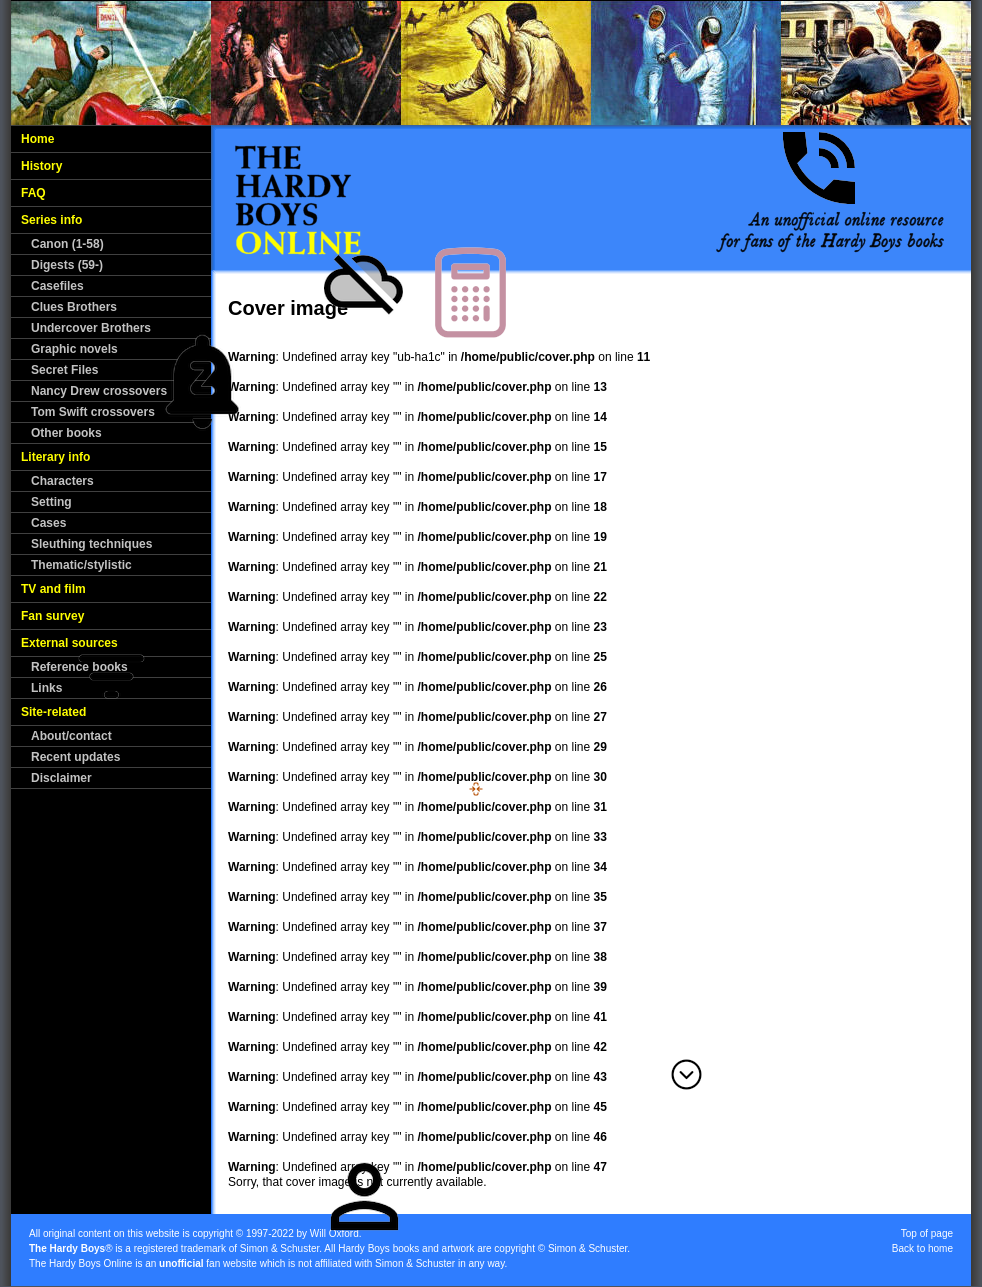 The height and width of the screenshot is (1287, 982). Describe the element at coordinates (470, 292) in the screenshot. I see `open the calculator app` at that location.